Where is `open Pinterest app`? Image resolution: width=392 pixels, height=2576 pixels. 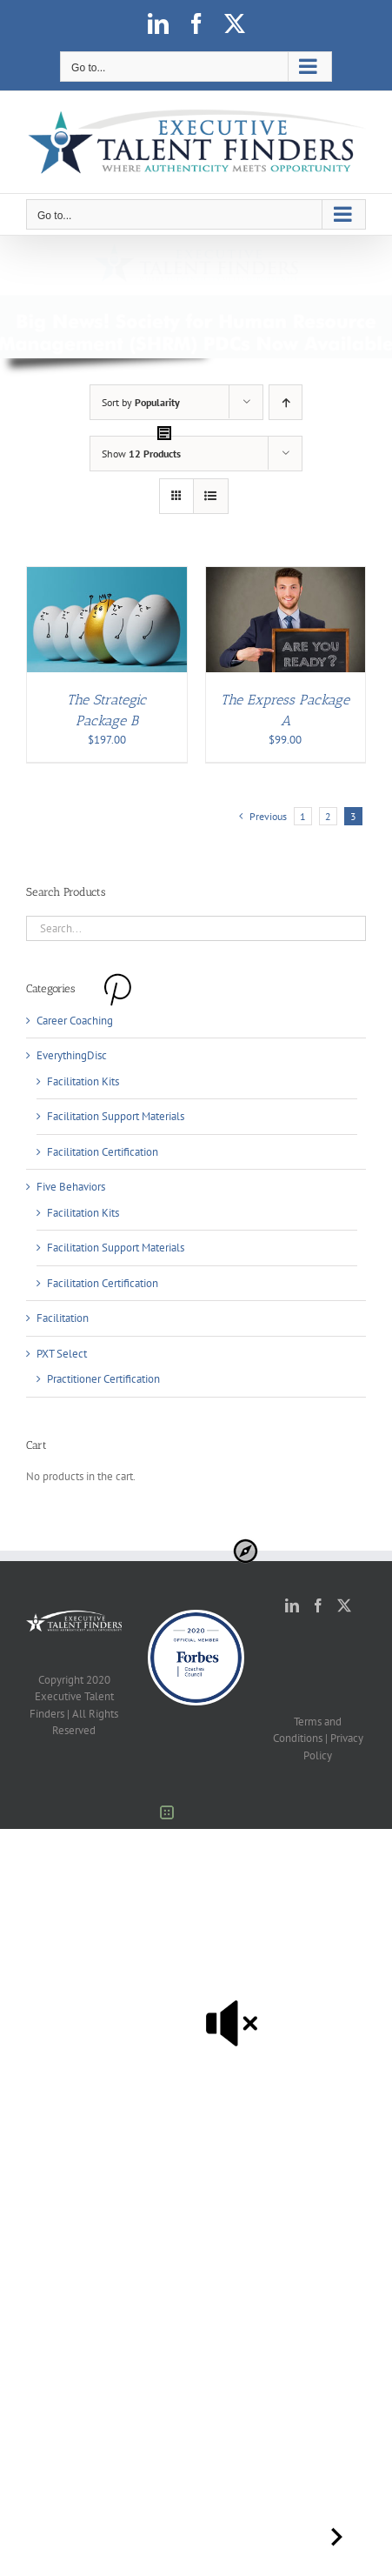 open Pinterest app is located at coordinates (116, 990).